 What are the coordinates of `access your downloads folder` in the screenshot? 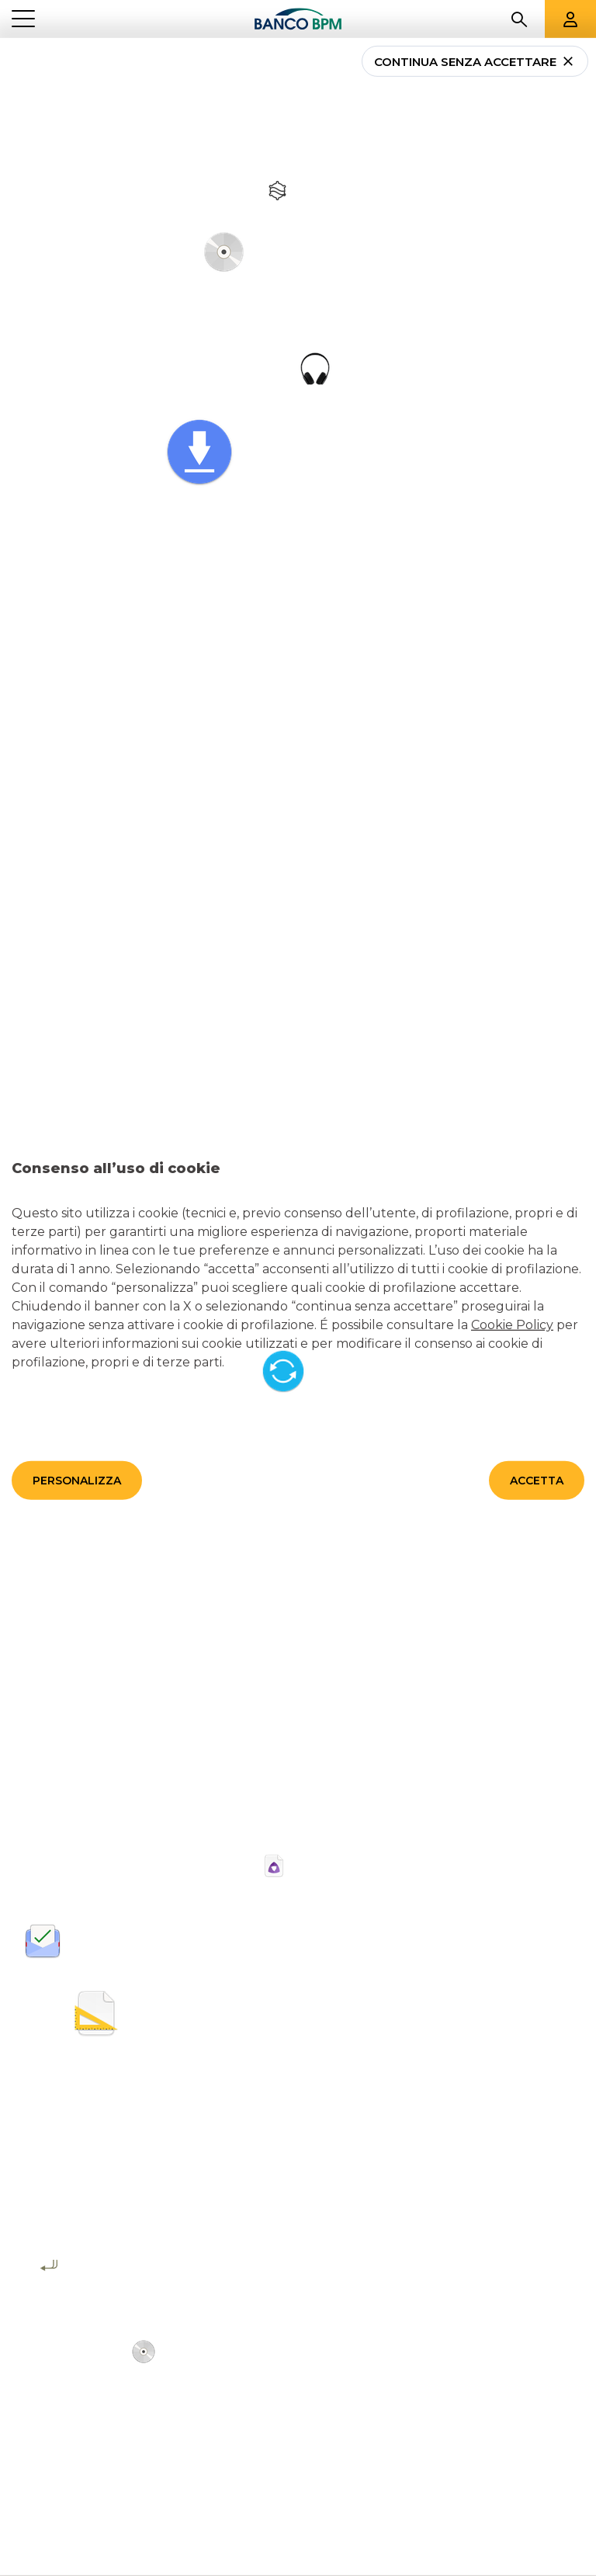 It's located at (199, 452).